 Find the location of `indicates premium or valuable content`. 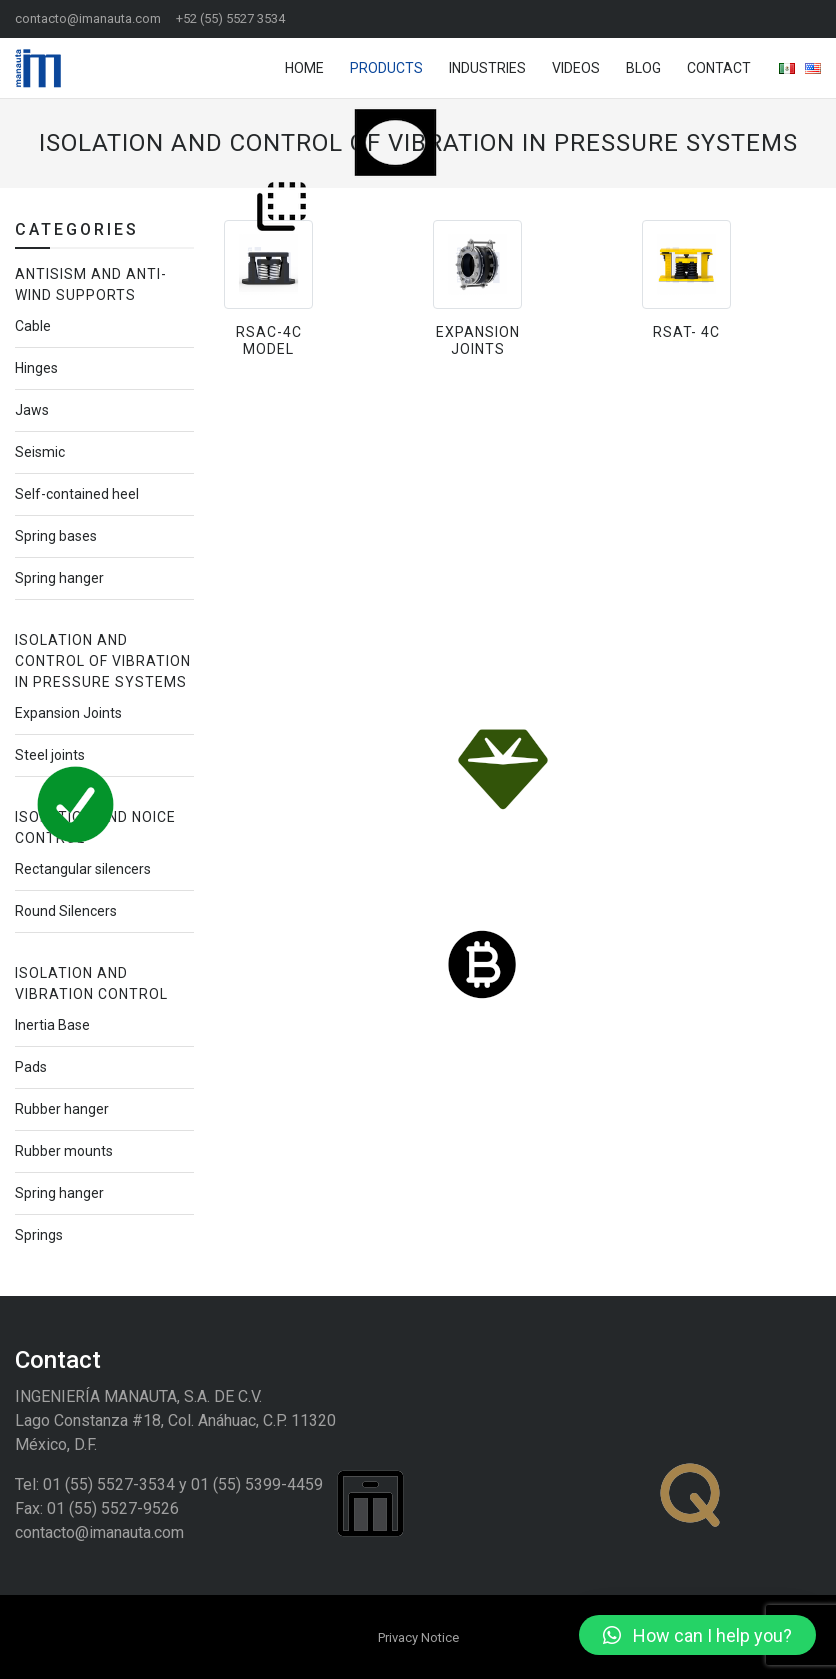

indicates premium or valuable content is located at coordinates (503, 770).